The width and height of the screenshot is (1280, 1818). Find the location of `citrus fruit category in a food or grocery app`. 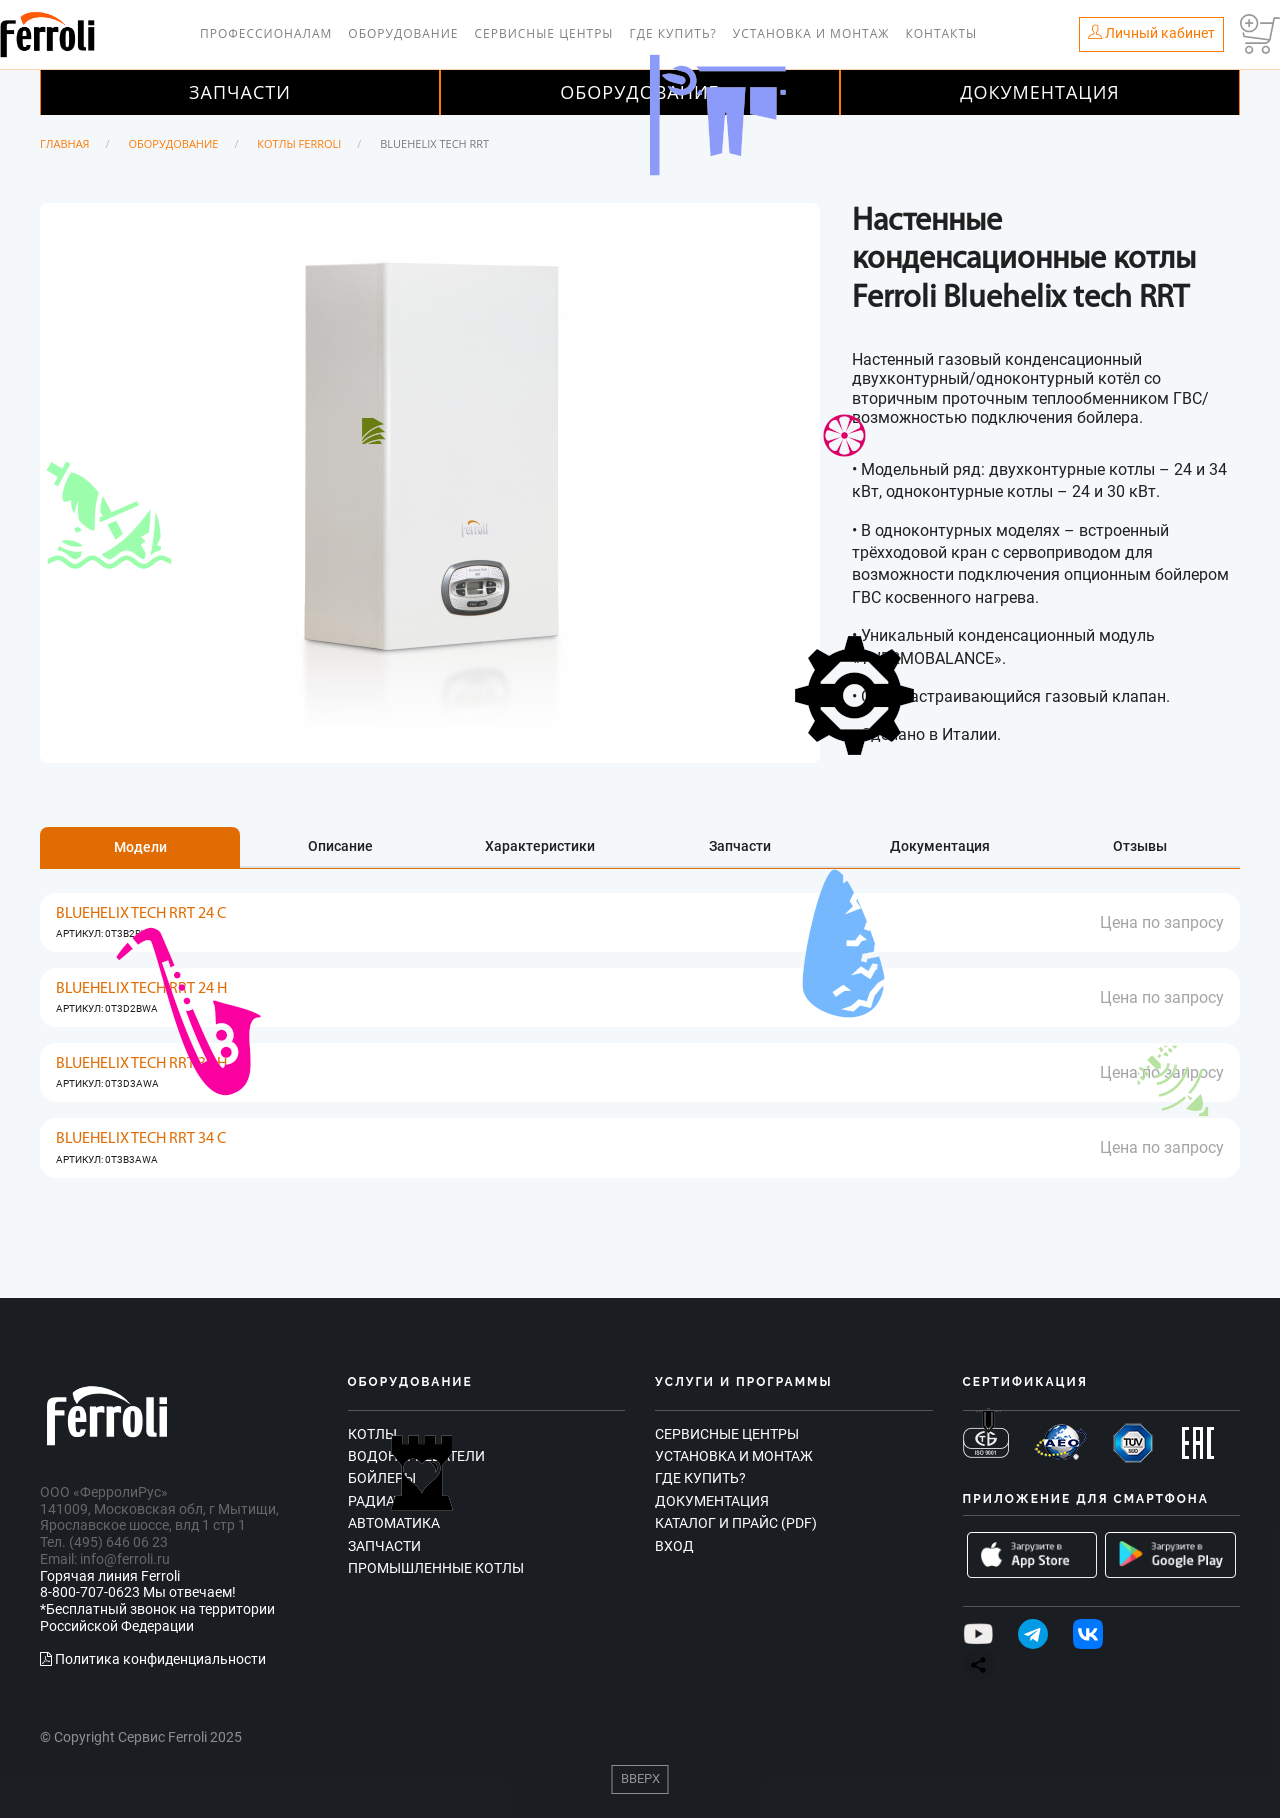

citrus fruit category in a food or grocery app is located at coordinates (844, 435).